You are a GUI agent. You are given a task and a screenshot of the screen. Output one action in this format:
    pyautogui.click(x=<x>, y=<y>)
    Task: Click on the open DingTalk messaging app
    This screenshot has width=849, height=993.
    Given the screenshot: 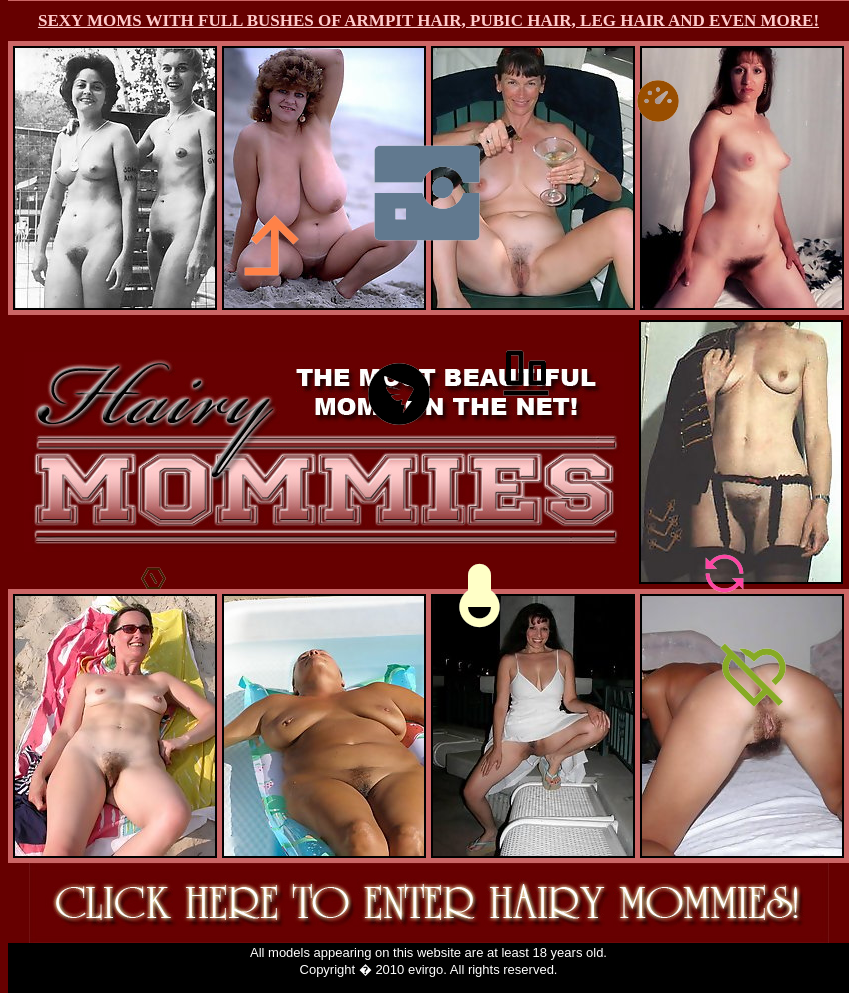 What is the action you would take?
    pyautogui.click(x=399, y=394)
    